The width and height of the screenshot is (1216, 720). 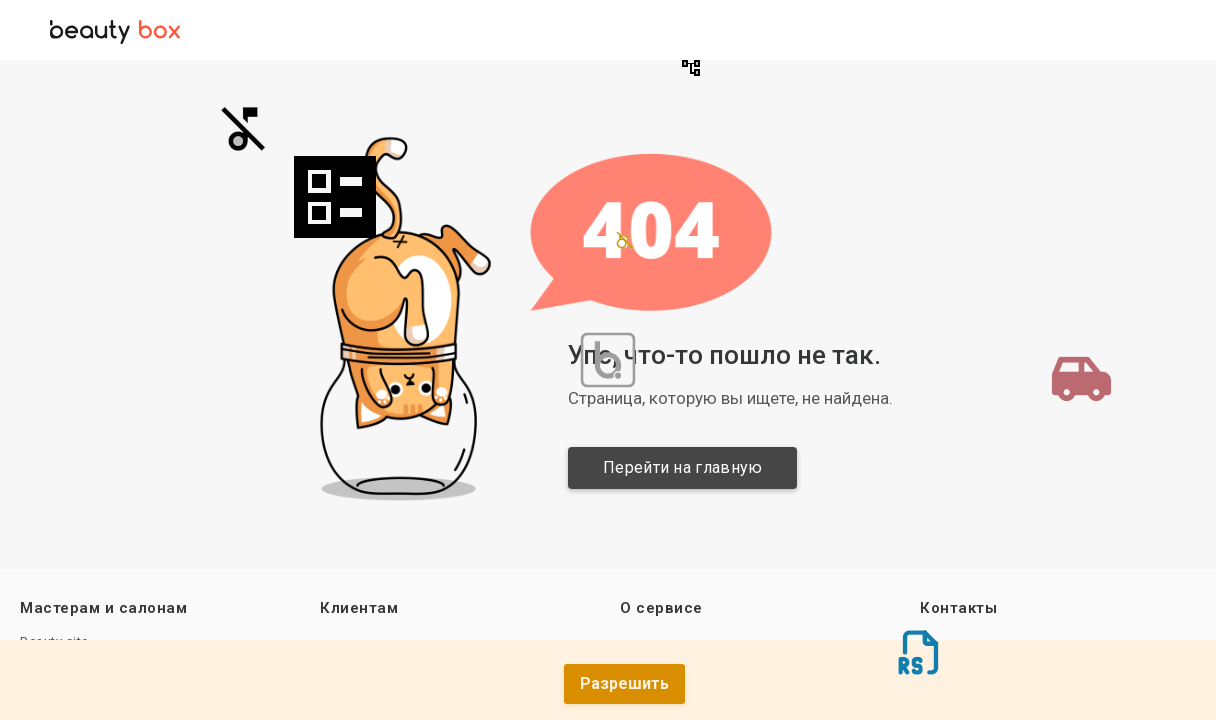 I want to click on indicates wheelchair accessibility is unavailable, so click(x=625, y=240).